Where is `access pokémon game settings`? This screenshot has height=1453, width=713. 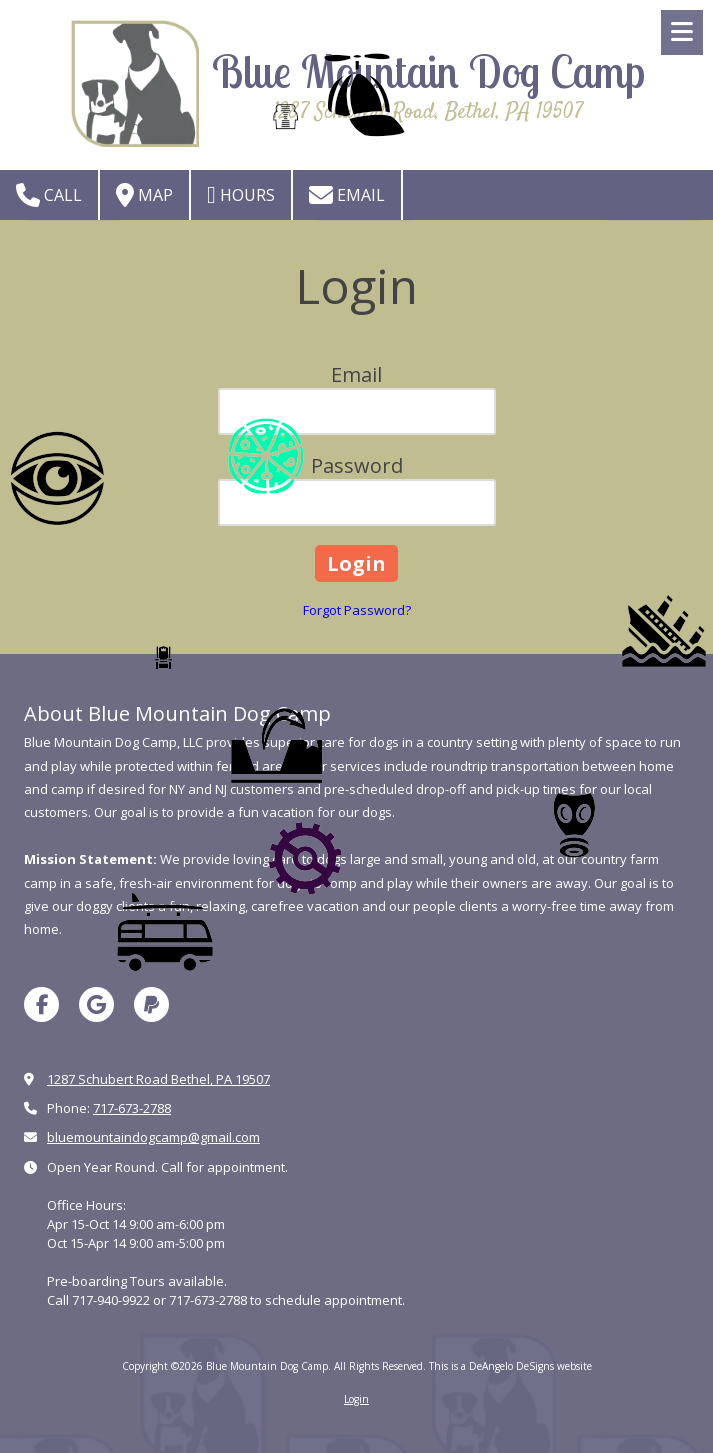
access pokémon game settings is located at coordinates (305, 858).